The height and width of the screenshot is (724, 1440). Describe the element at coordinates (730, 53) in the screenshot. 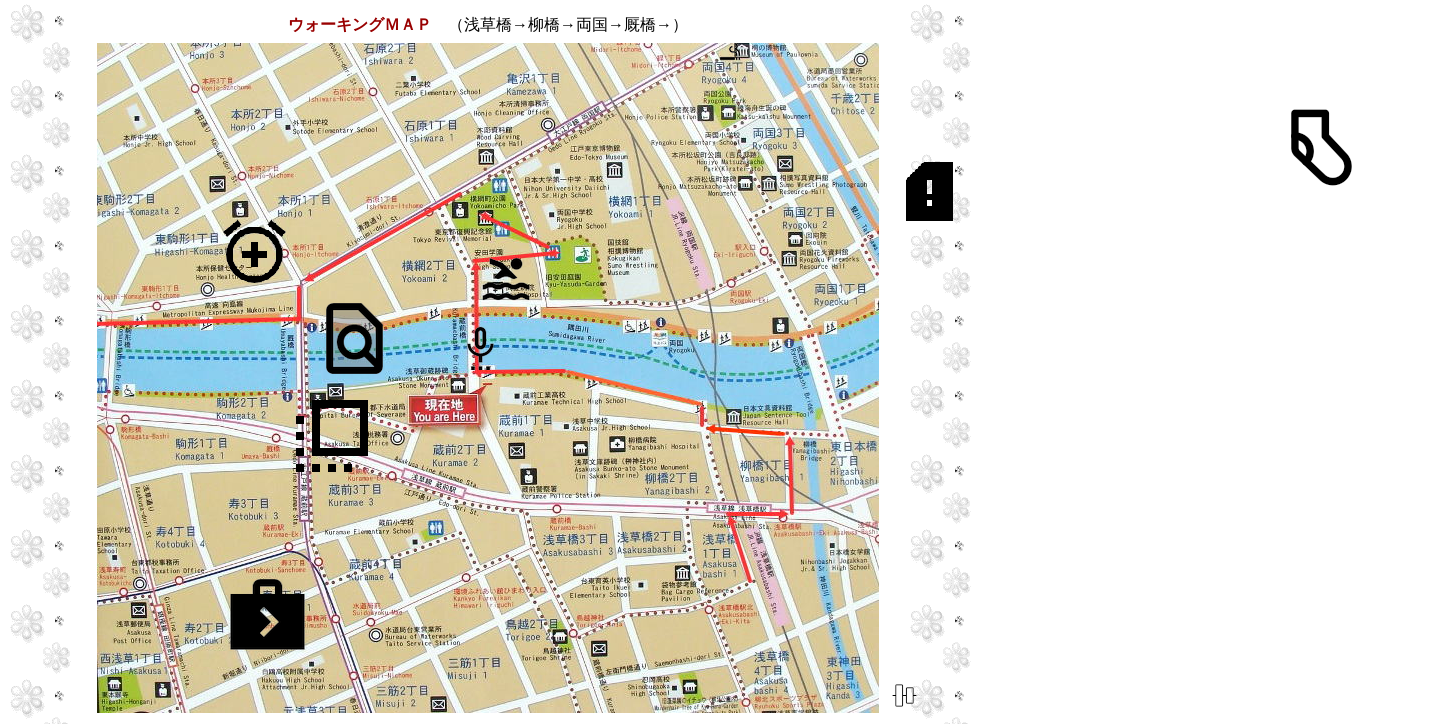

I see `indicates a smoking-permitted area` at that location.